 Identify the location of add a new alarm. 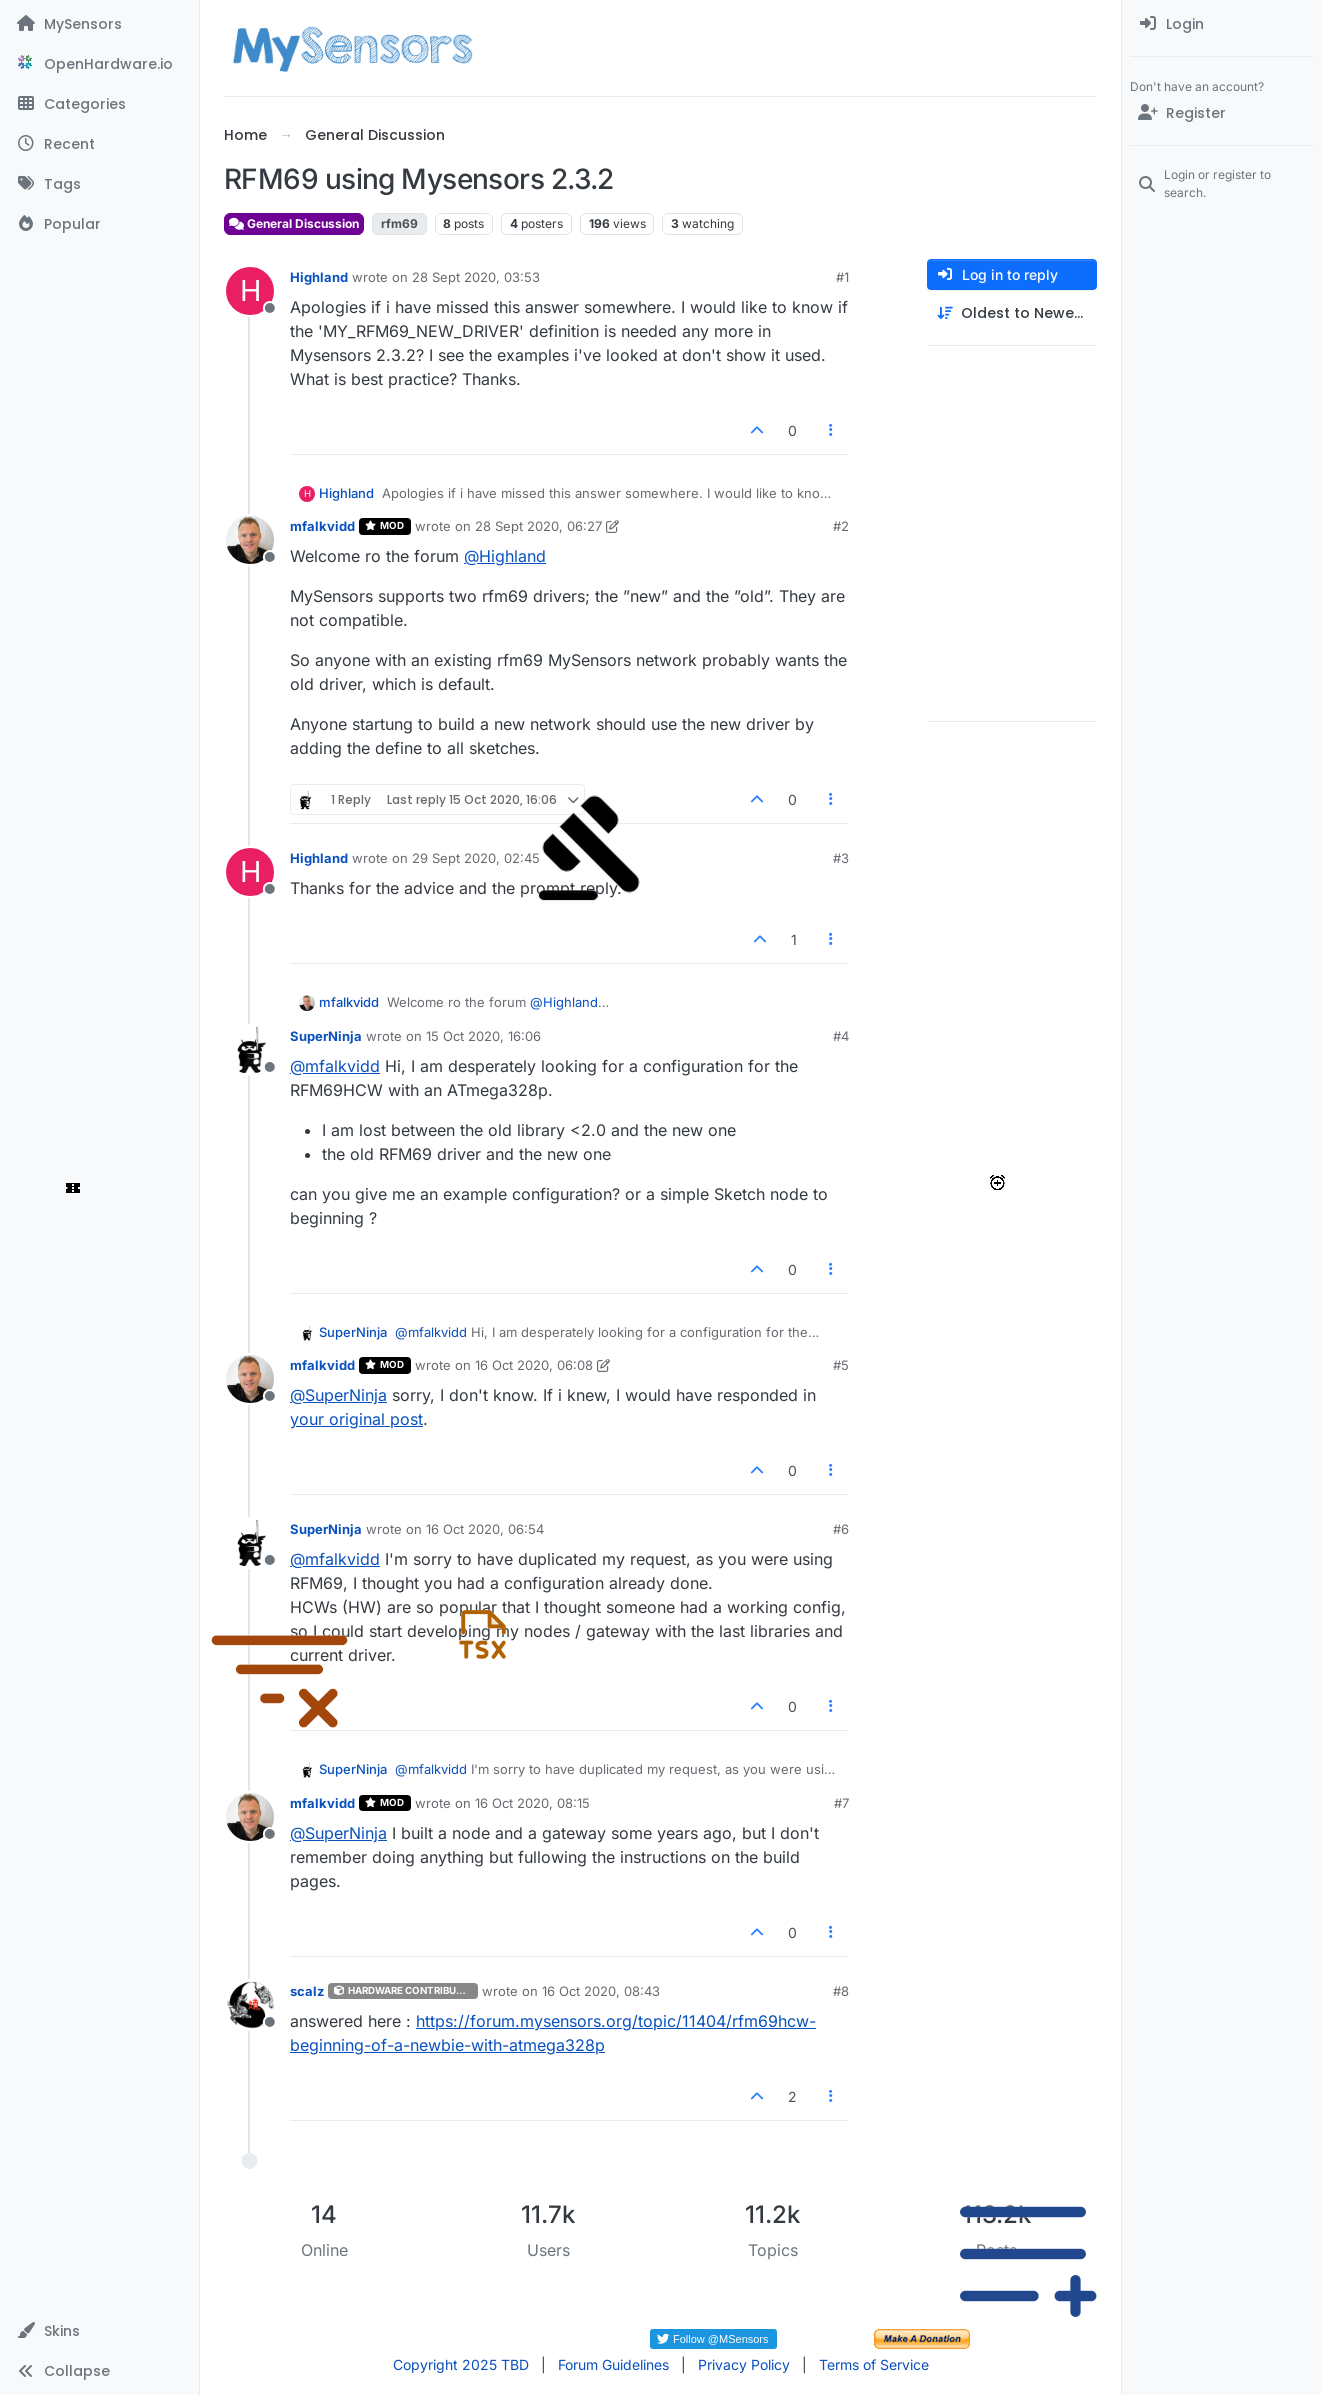
(997, 1182).